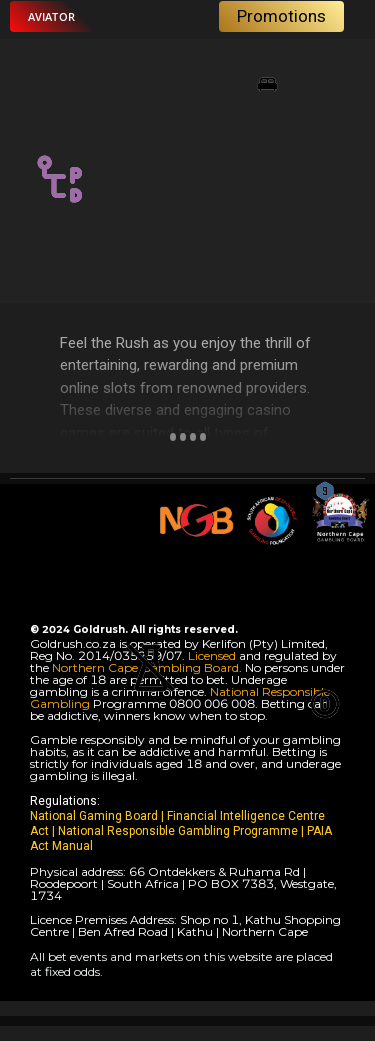 The height and width of the screenshot is (1041, 375). I want to click on select automatic transmission mode, so click(61, 179).